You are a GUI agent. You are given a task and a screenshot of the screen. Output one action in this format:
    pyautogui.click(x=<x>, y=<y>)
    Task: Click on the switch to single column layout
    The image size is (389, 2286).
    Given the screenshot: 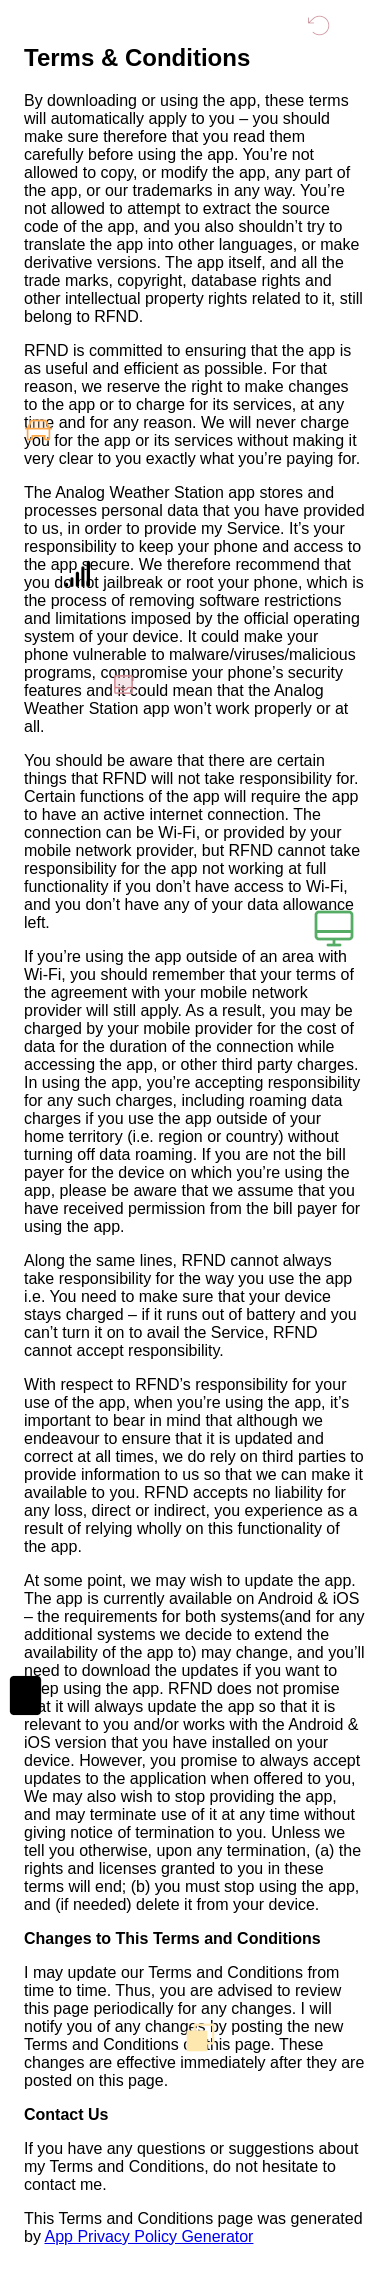 What is the action you would take?
    pyautogui.click(x=25, y=1695)
    